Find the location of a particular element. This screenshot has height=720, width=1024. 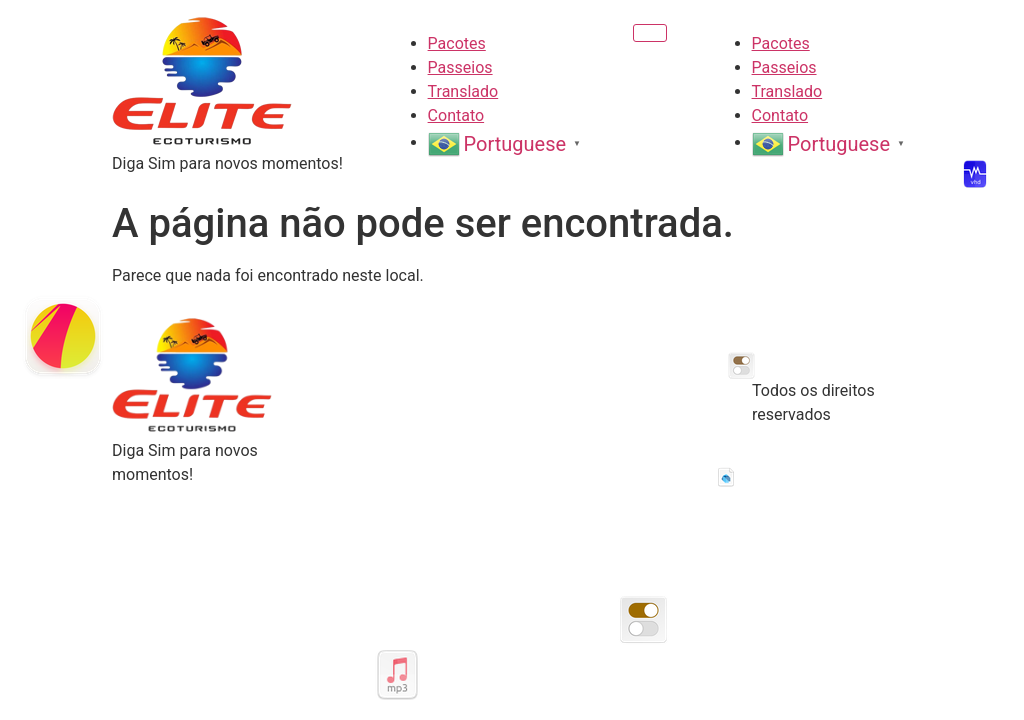

dart programming language source file is located at coordinates (726, 477).